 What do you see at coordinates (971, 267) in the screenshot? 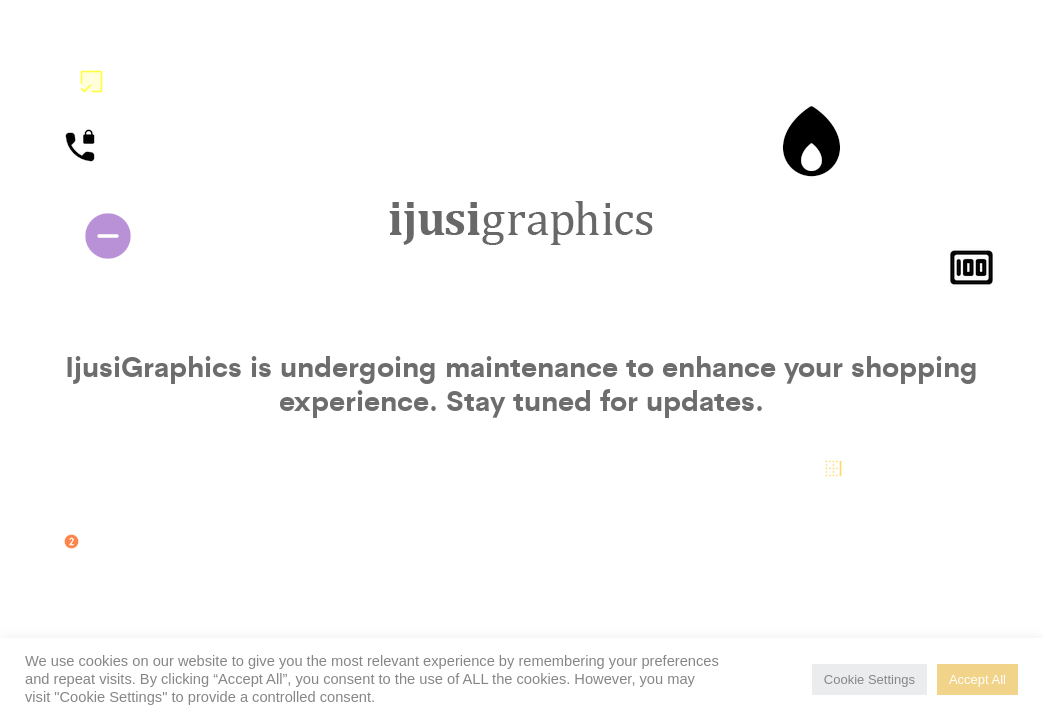
I see `view currency or payment options` at bounding box center [971, 267].